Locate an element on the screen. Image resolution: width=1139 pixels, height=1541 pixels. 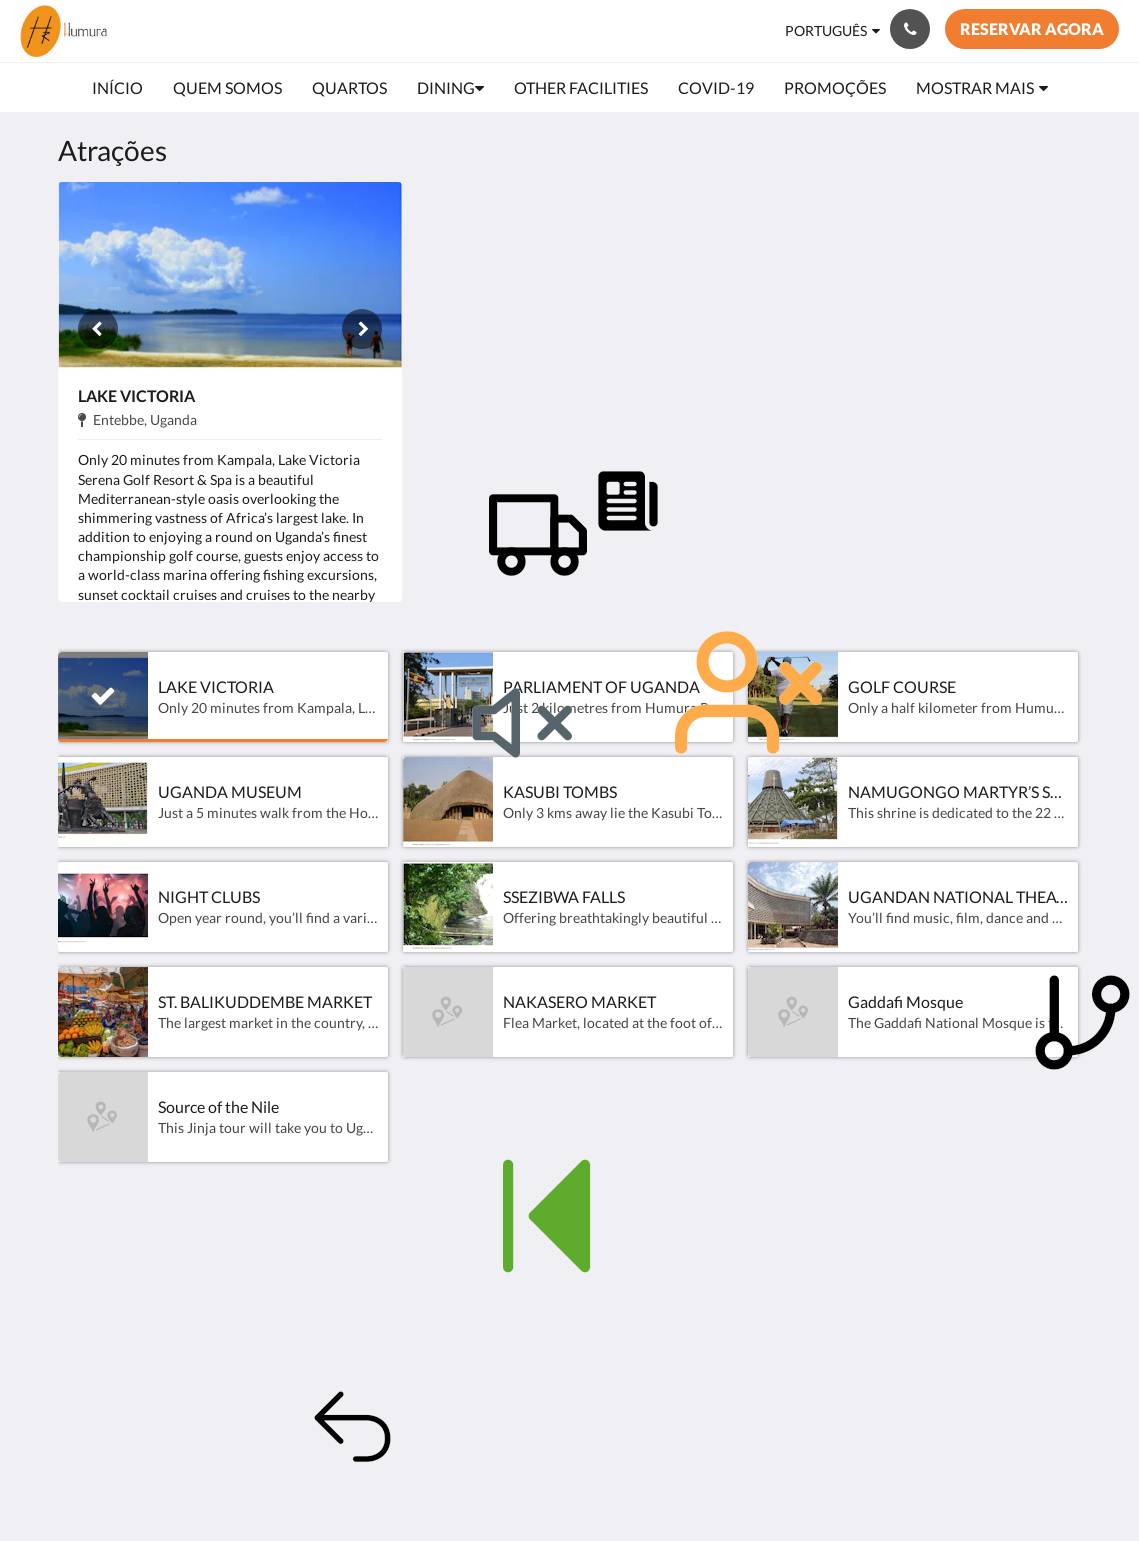
view repository branches is located at coordinates (1082, 1022).